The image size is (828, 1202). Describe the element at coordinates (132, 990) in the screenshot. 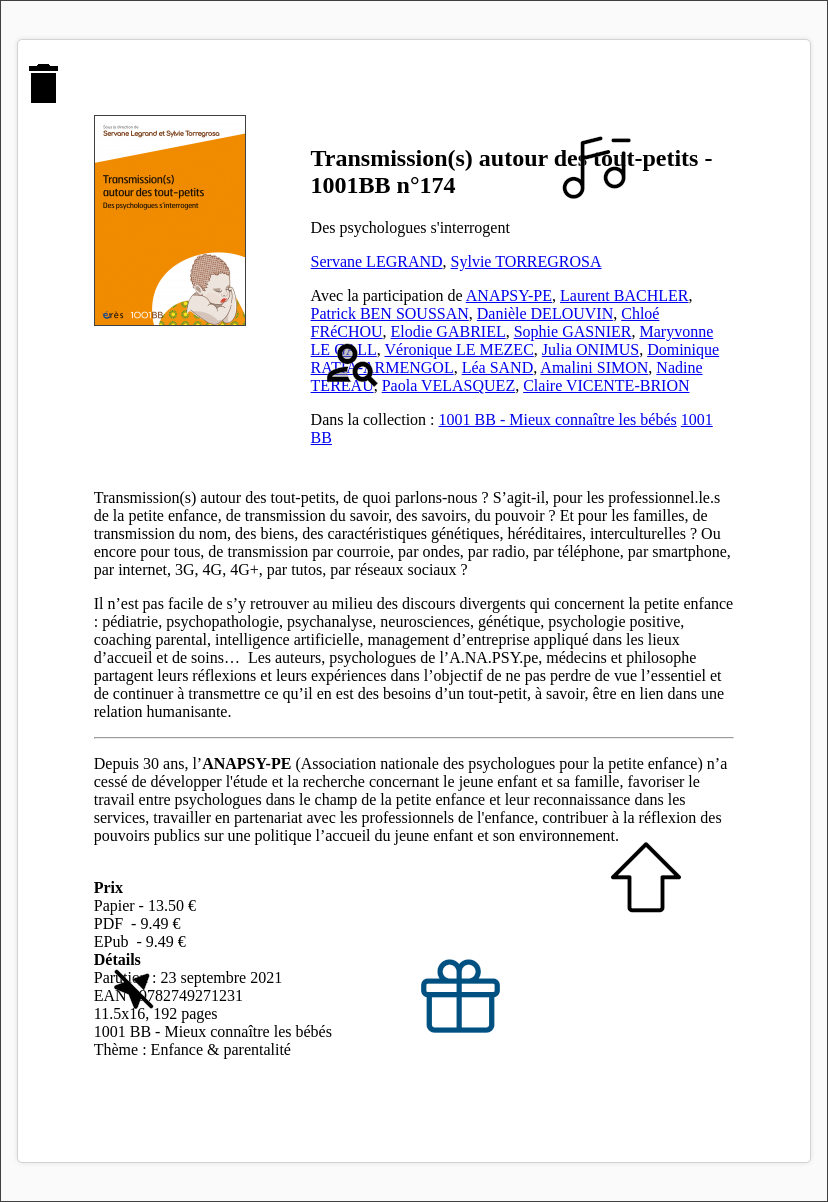

I see `location sharing is currently disabled` at that location.